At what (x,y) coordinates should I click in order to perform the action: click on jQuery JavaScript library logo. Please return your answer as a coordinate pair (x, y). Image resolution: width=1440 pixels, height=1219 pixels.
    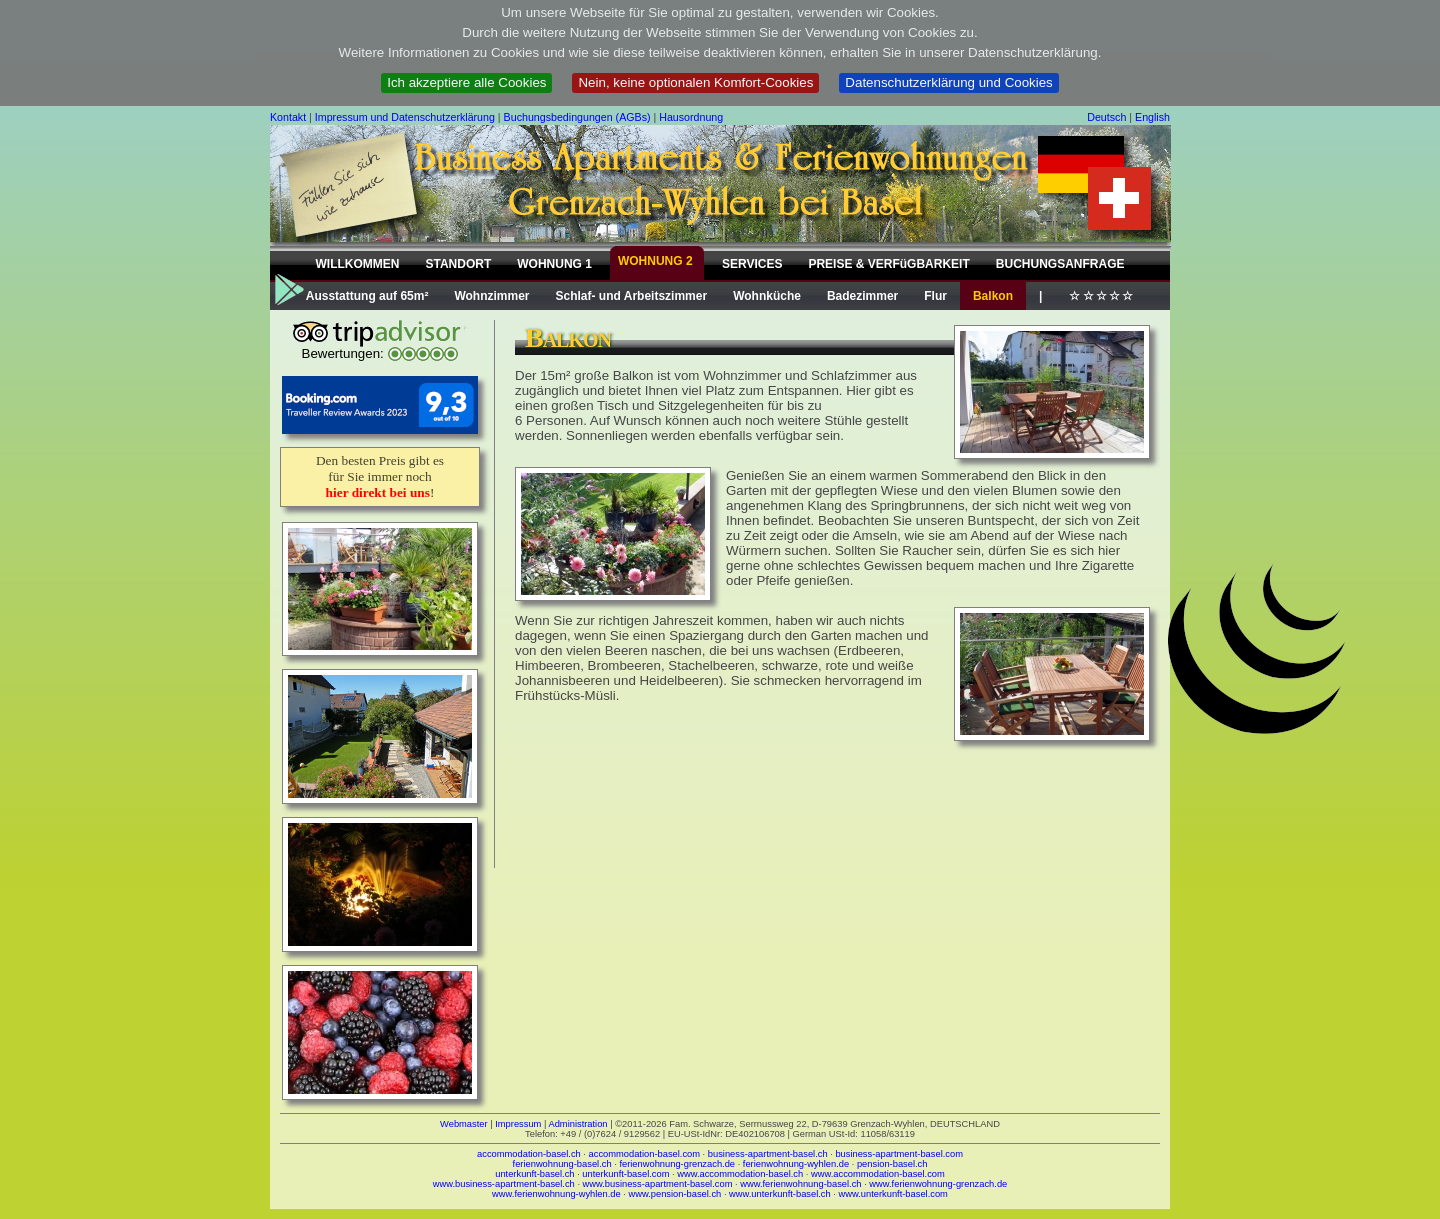
    Looking at the image, I should click on (1256, 648).